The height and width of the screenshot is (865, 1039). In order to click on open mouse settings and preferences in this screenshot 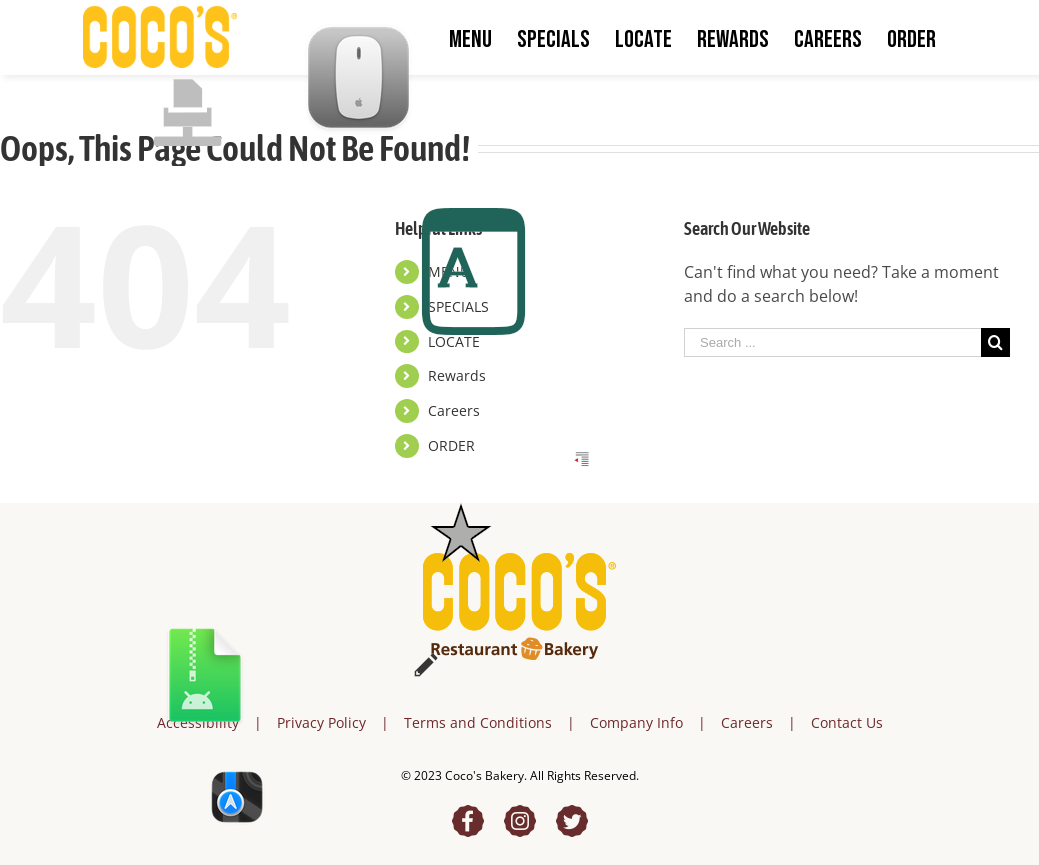, I will do `click(358, 77)`.